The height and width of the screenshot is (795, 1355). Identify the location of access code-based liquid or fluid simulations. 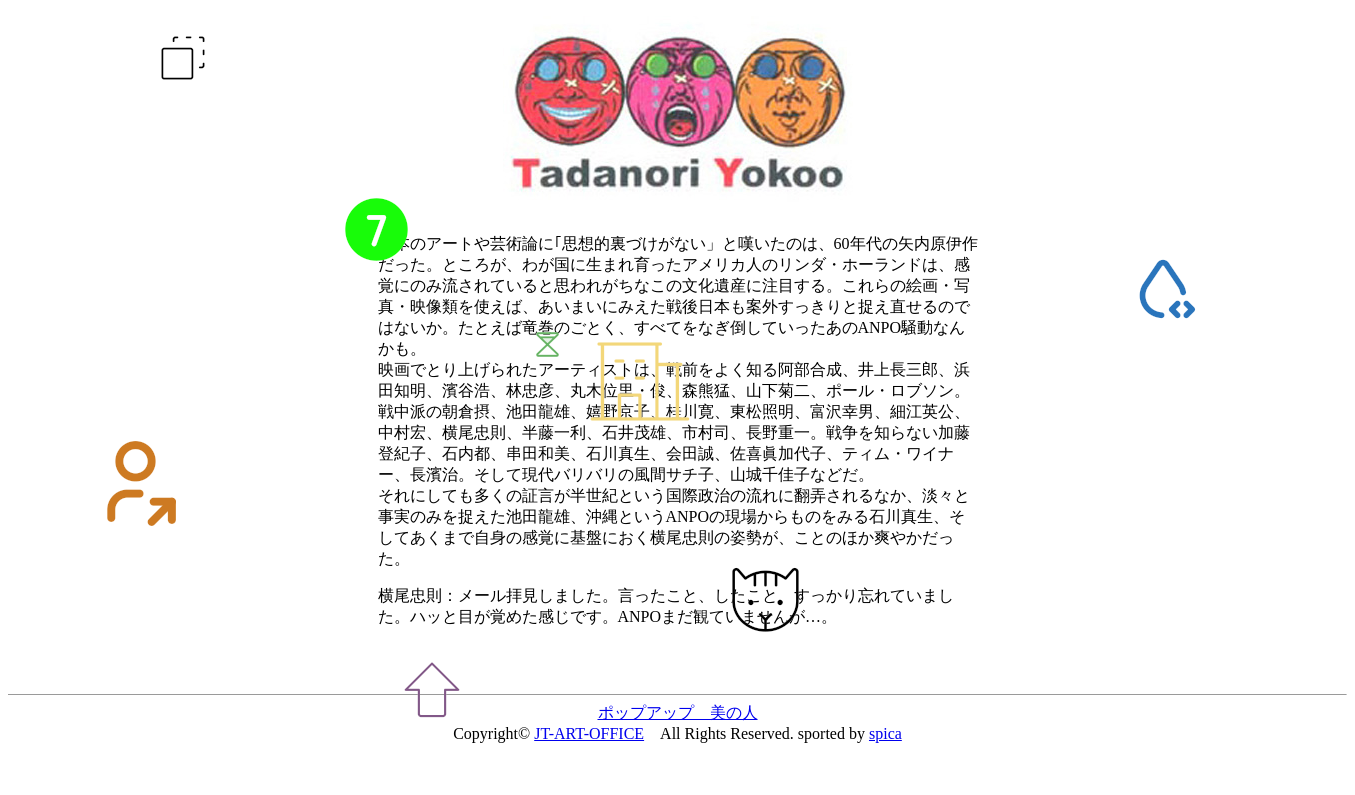
(1163, 289).